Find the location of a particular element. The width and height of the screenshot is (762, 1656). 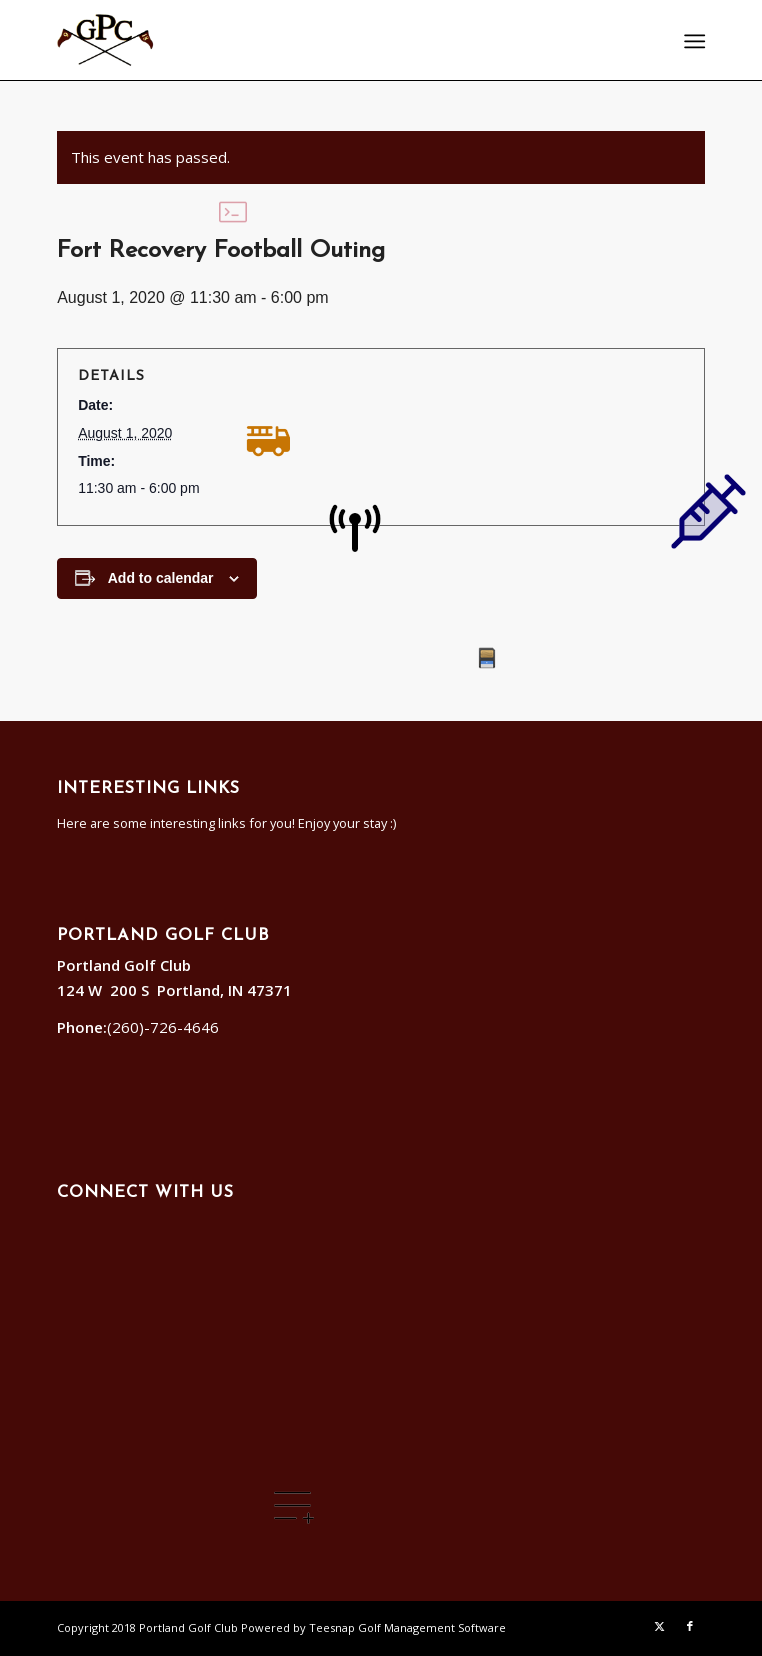

access removable storage device is located at coordinates (487, 658).